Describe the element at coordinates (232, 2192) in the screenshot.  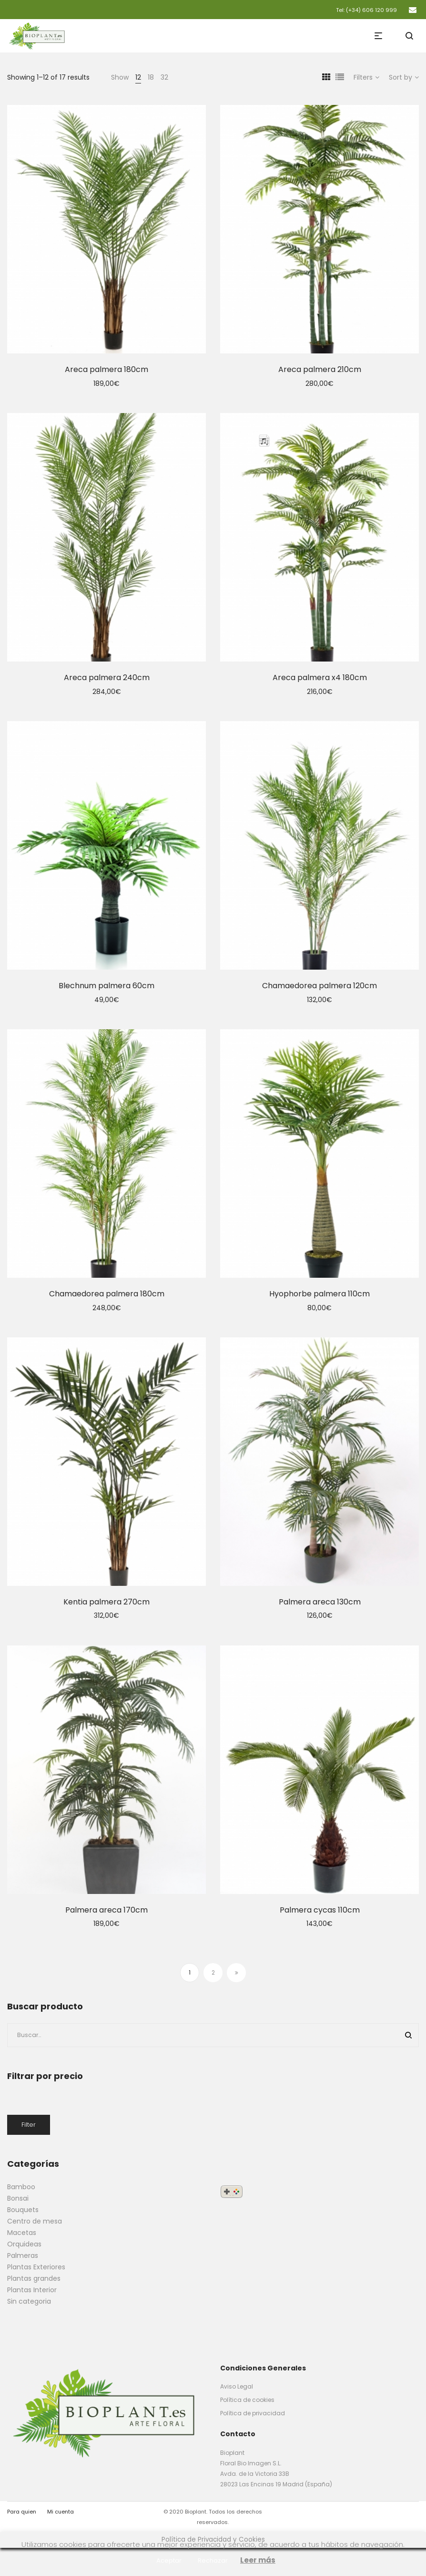
I see `open games and entertainment apps` at that location.